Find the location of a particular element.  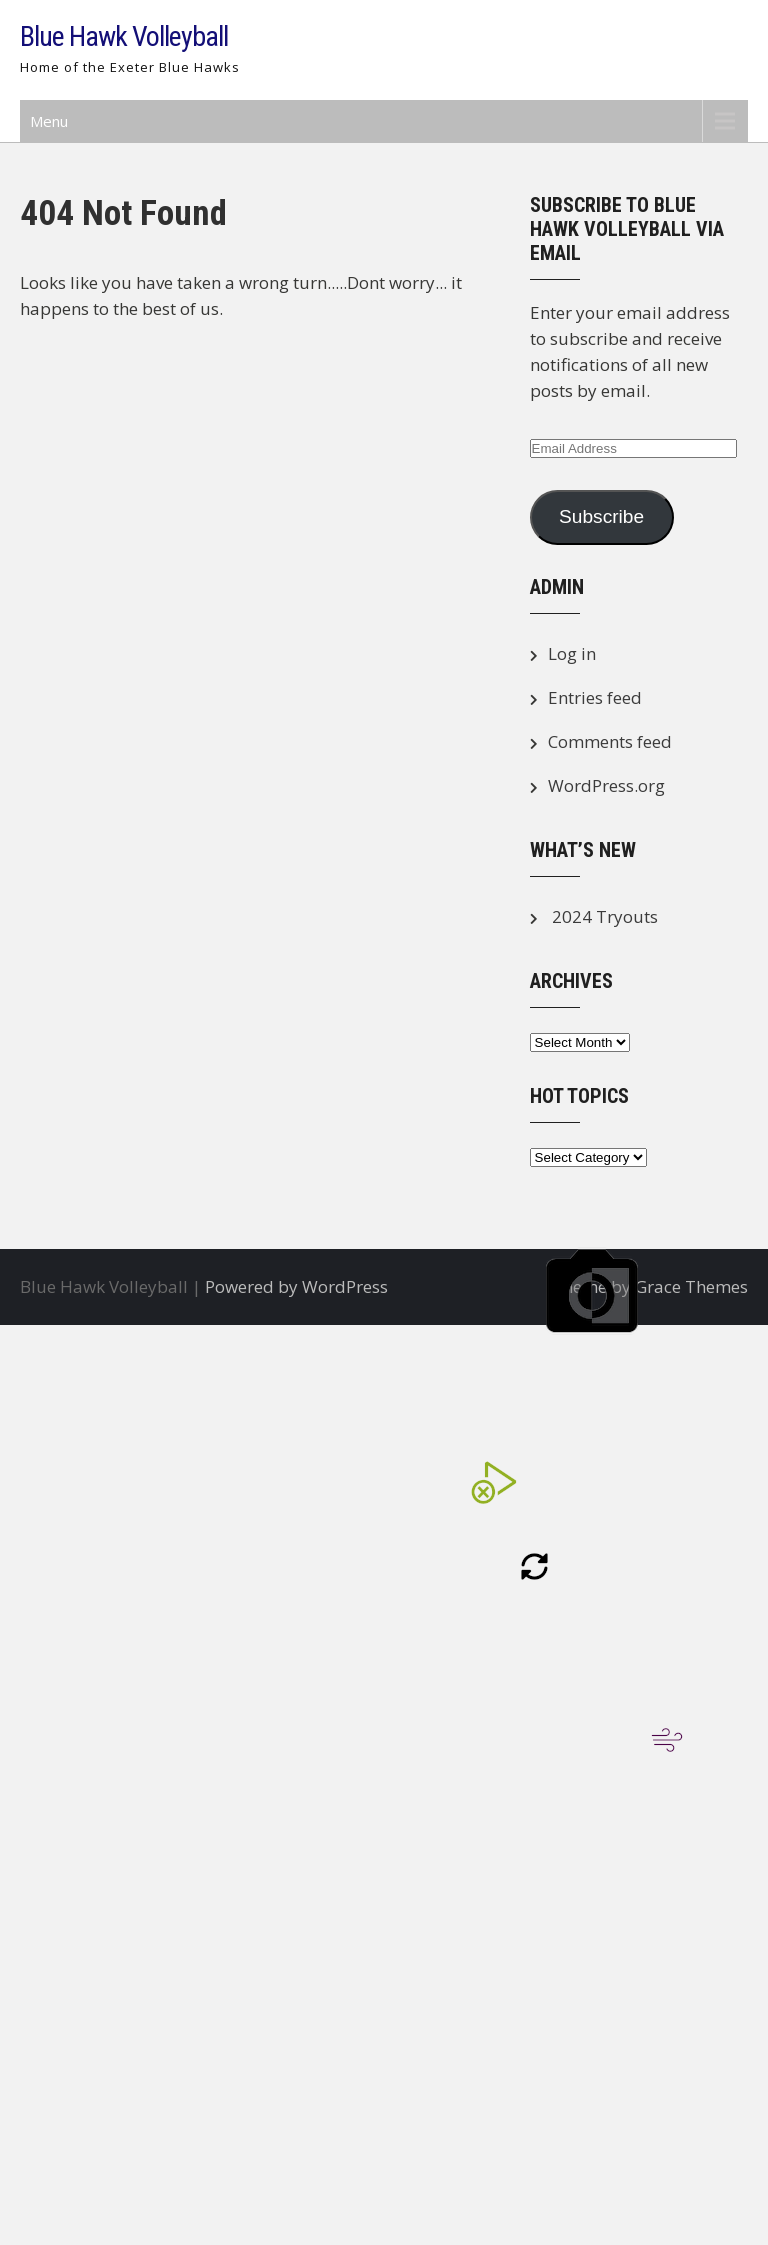

apply black and white filter to photo is located at coordinates (592, 1291).